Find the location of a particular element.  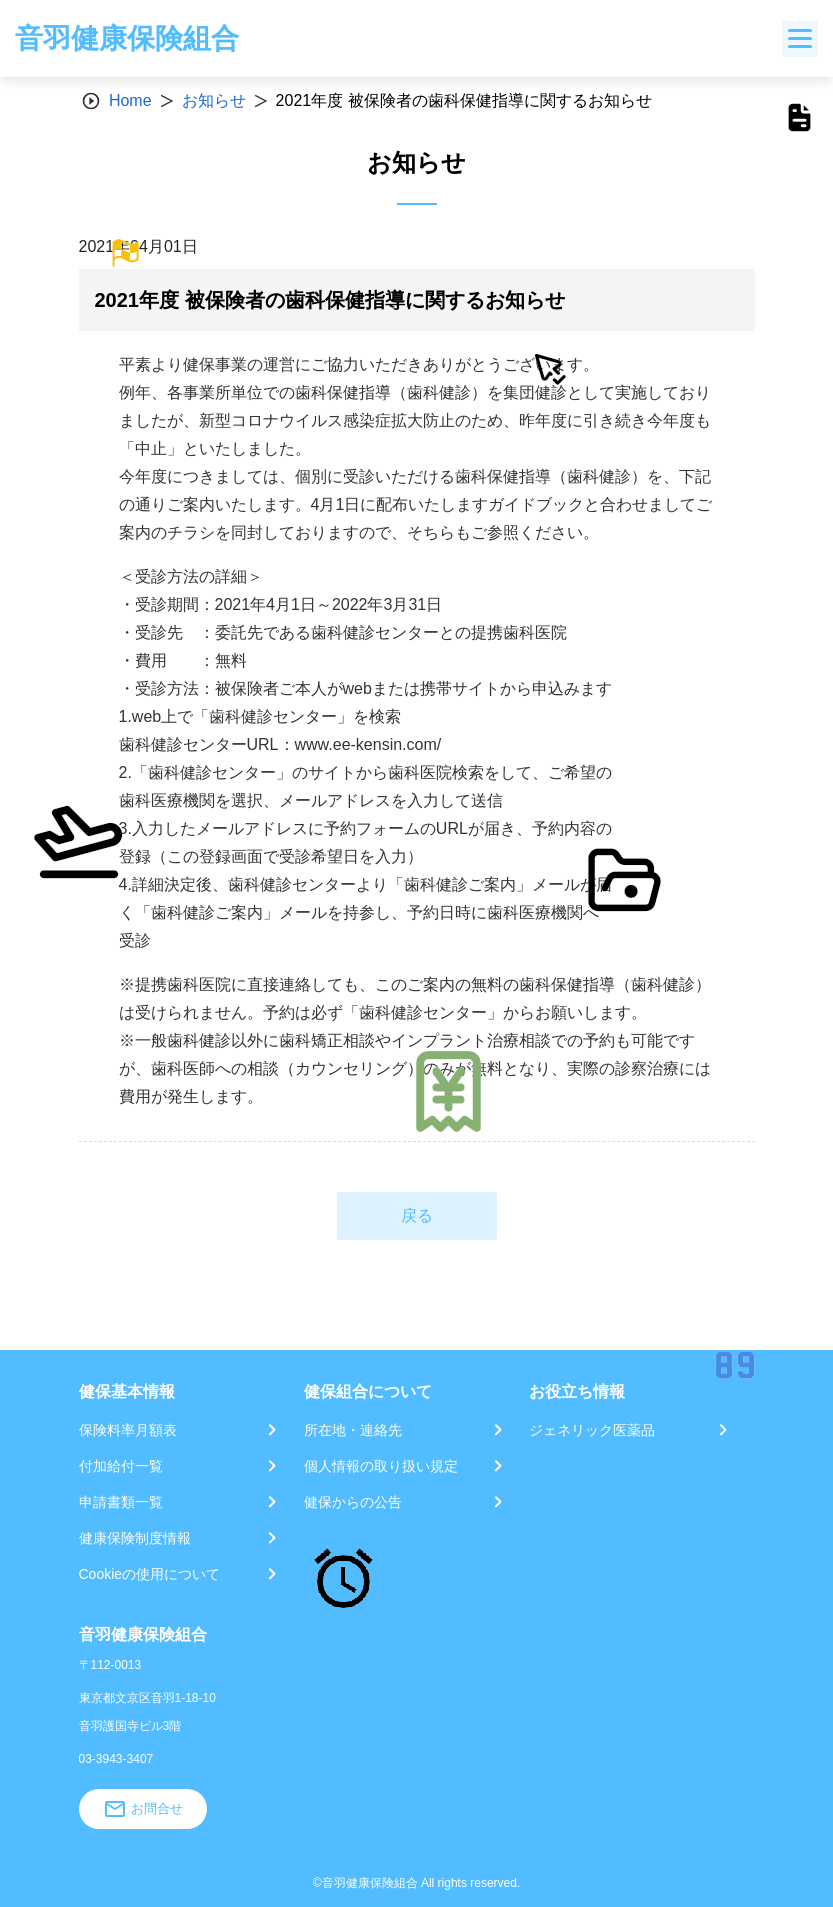

view yen transaction receipt is located at coordinates (448, 1091).